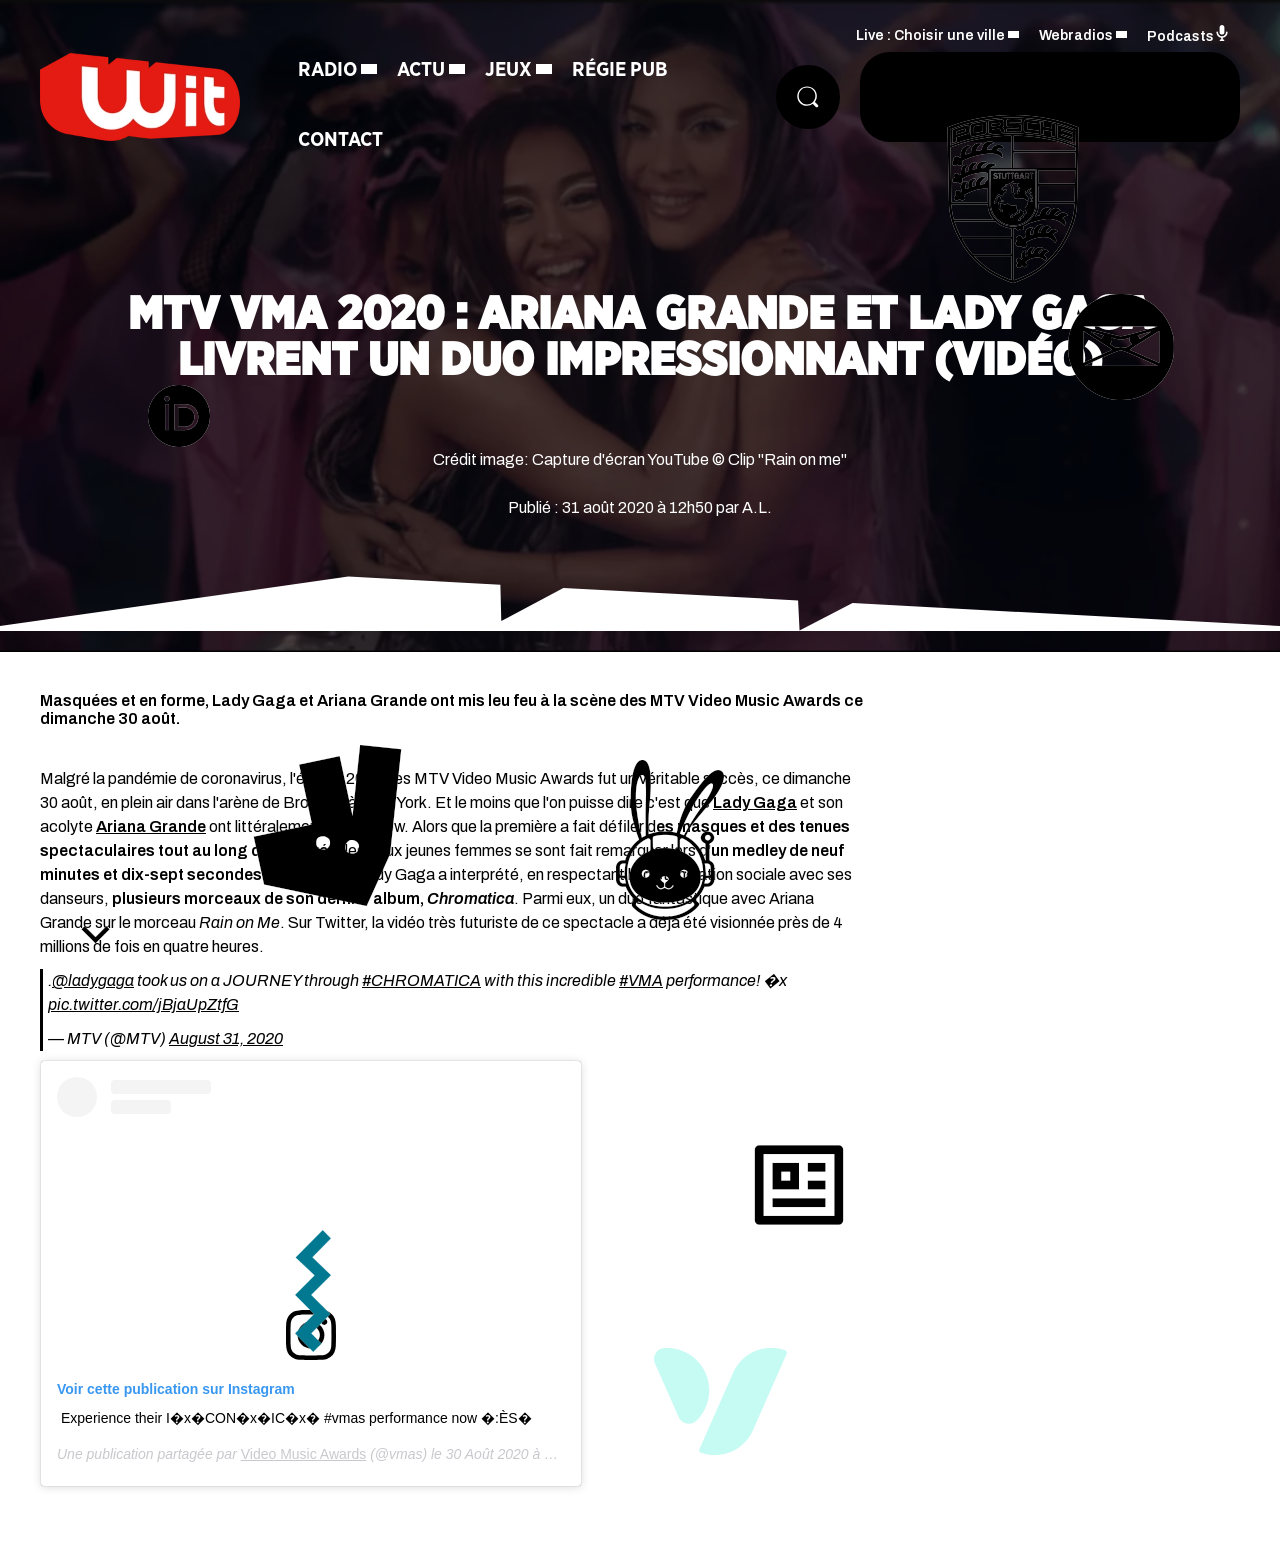 This screenshot has width=1280, height=1556. Describe the element at coordinates (799, 1185) in the screenshot. I see `view news articles` at that location.